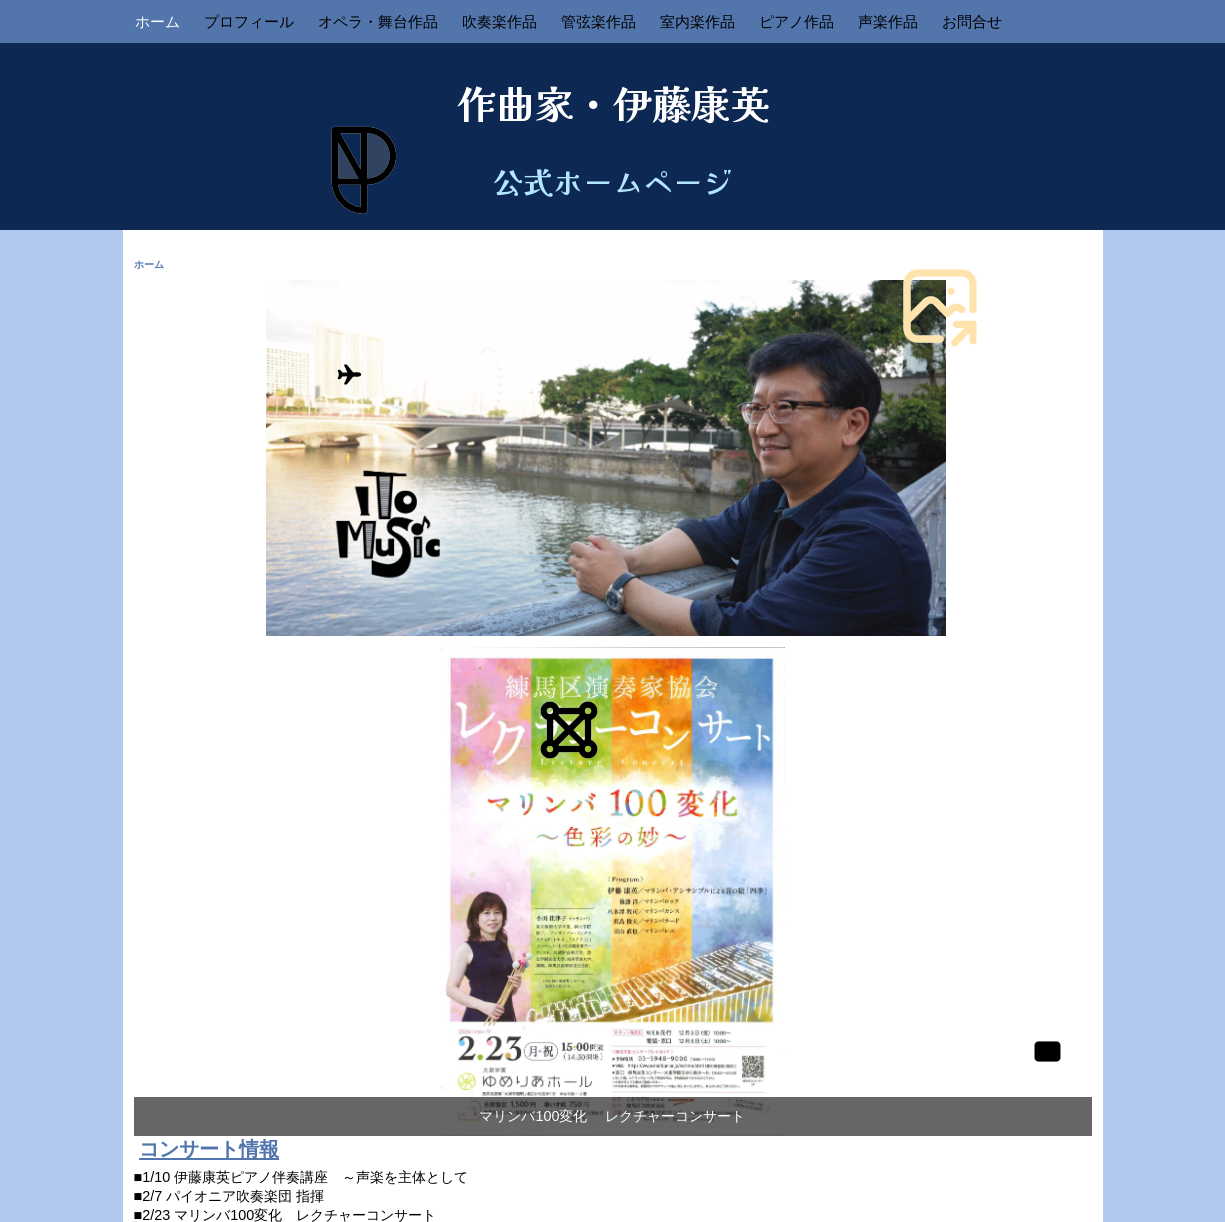 The width and height of the screenshot is (1225, 1222). Describe the element at coordinates (357, 165) in the screenshot. I see `phosphor icons library branding logo` at that location.